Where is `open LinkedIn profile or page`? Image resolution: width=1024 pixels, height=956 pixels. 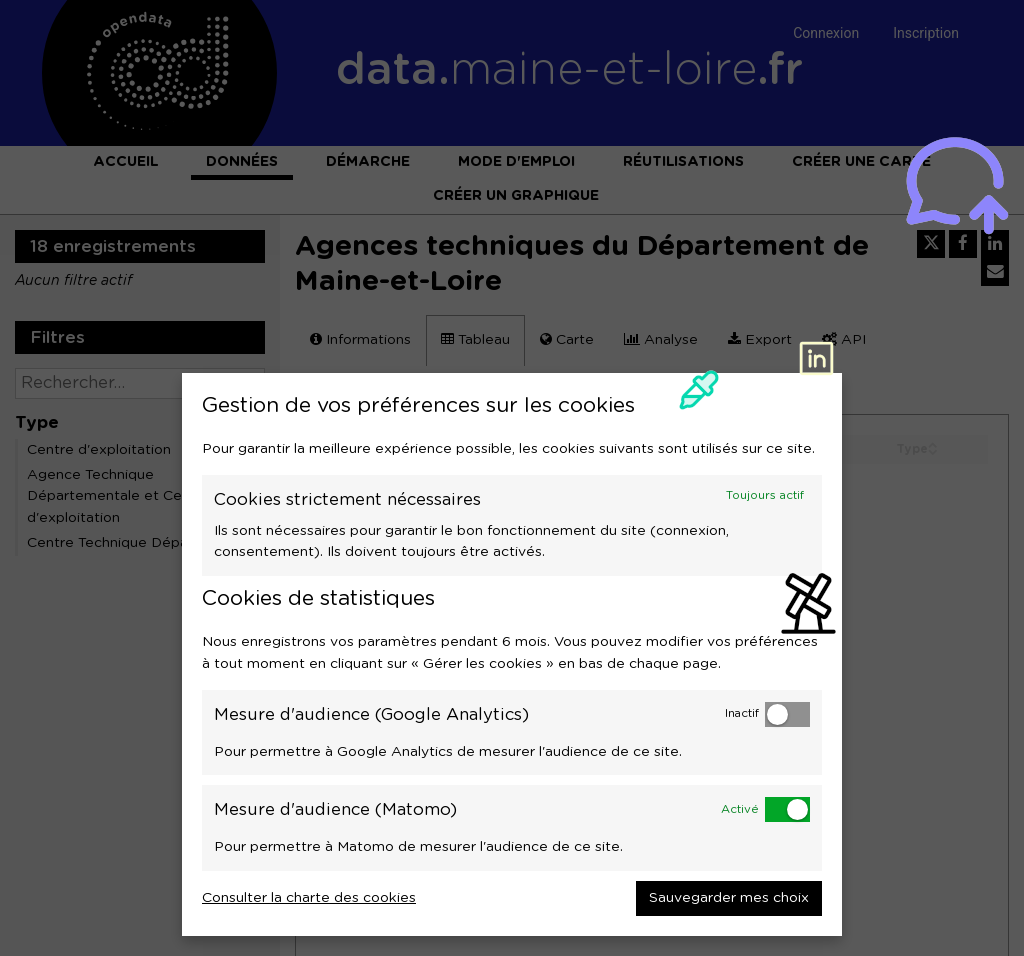 open LinkedIn profile or page is located at coordinates (816, 358).